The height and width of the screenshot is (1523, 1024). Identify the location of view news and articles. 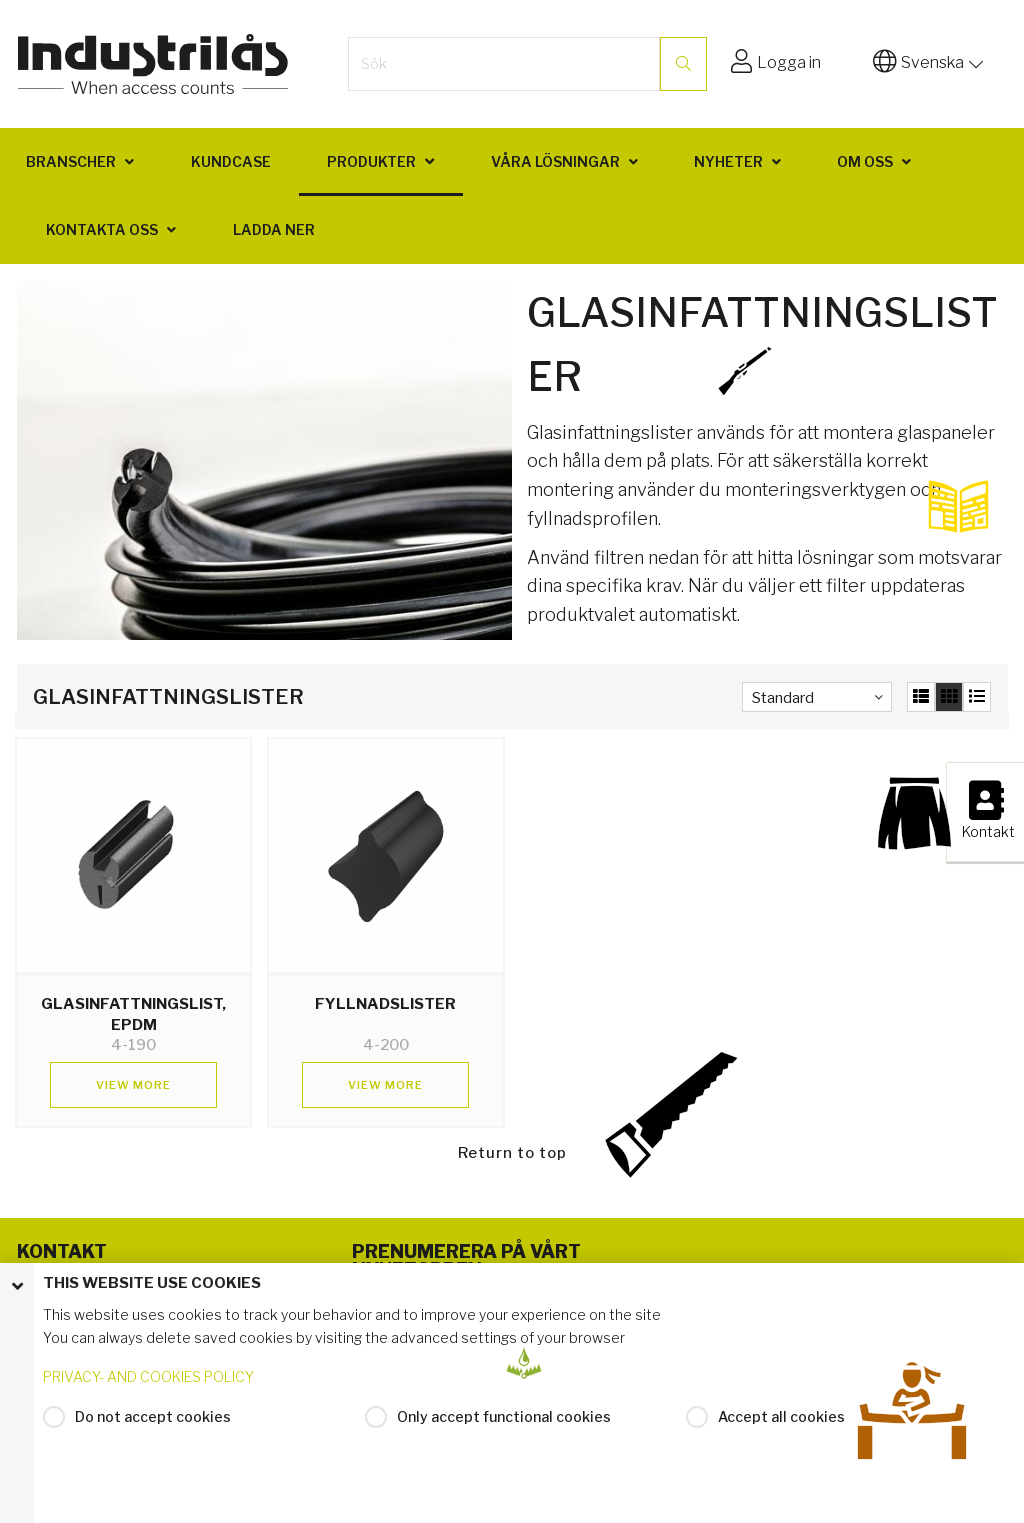
(958, 506).